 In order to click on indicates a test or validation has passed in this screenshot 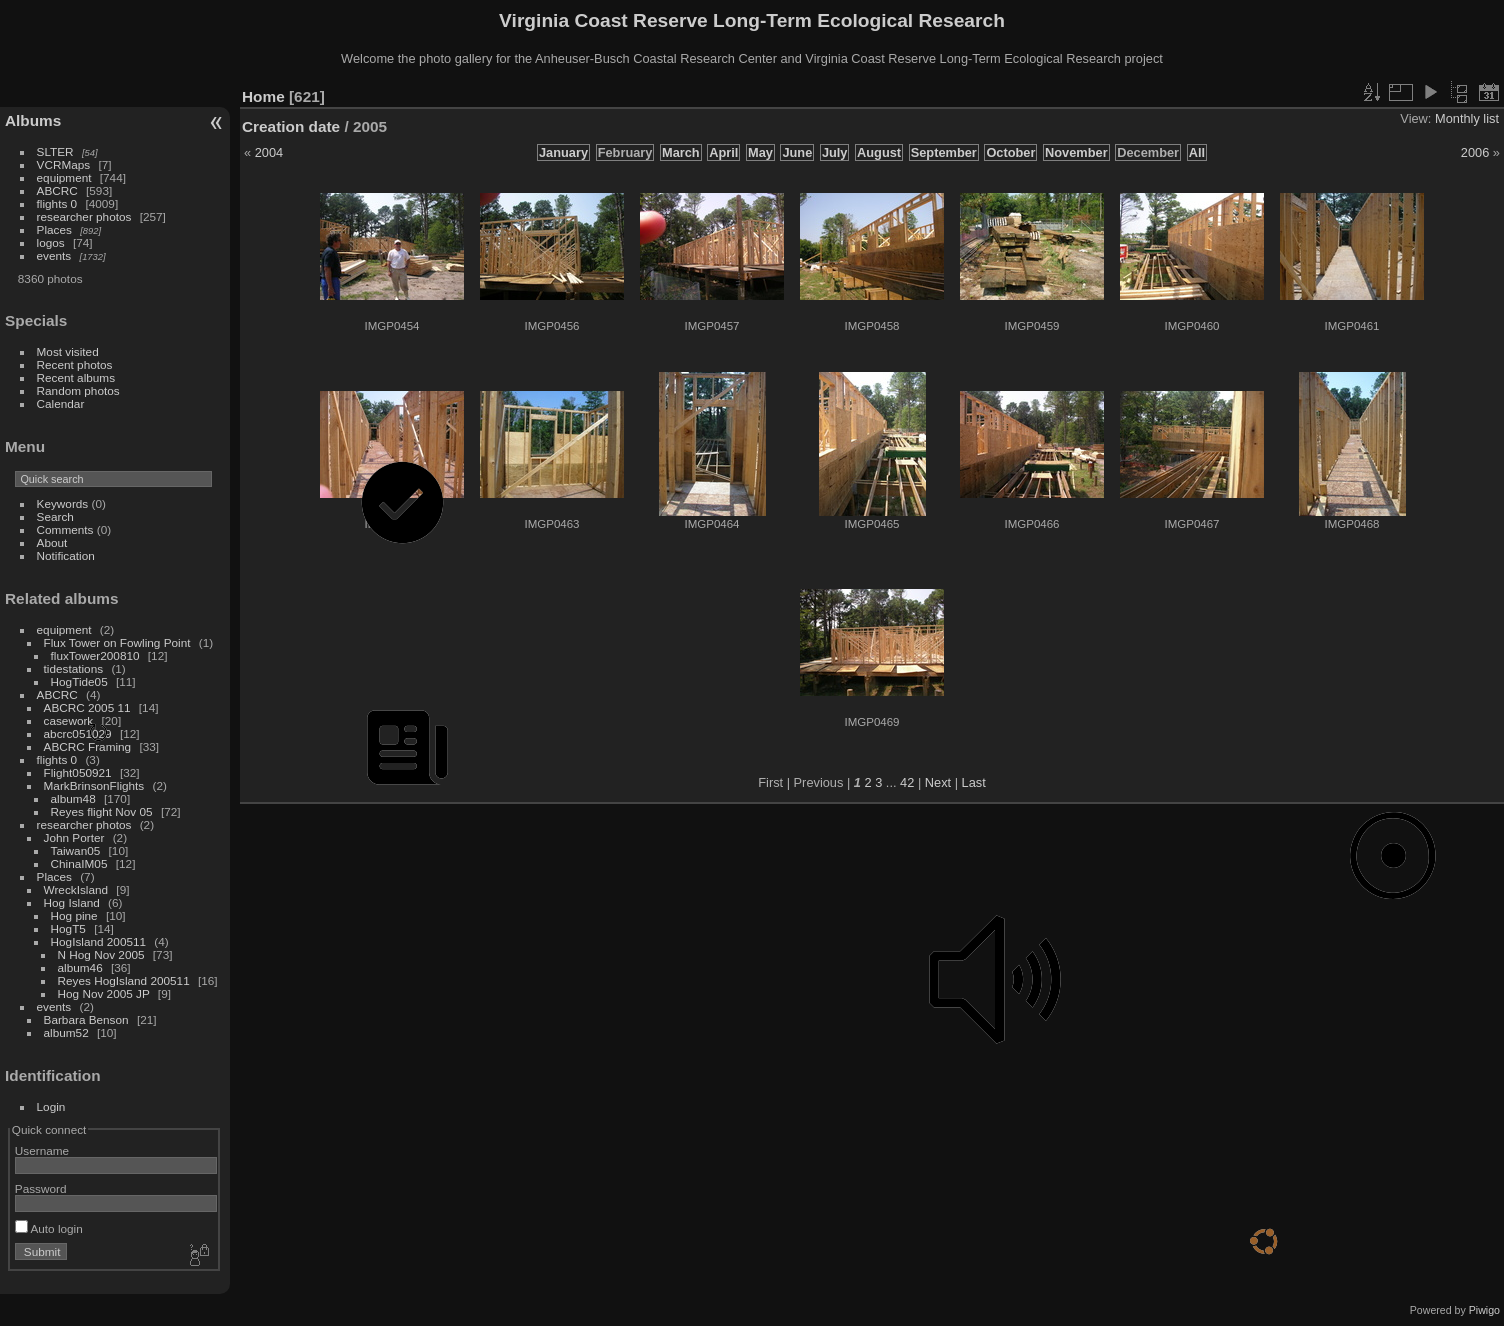, I will do `click(402, 502)`.